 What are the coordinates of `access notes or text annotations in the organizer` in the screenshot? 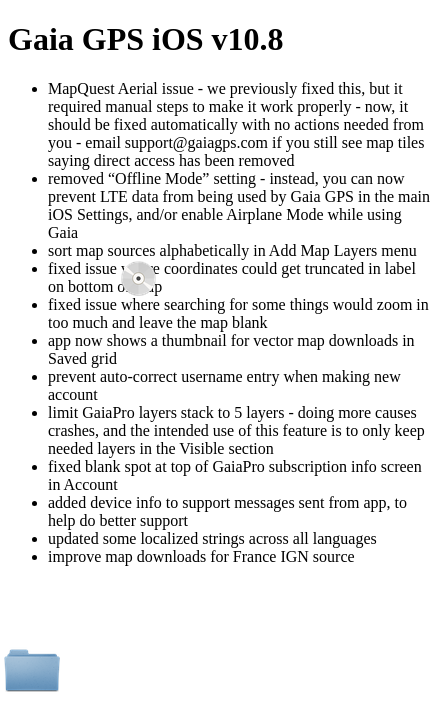 It's located at (32, 672).